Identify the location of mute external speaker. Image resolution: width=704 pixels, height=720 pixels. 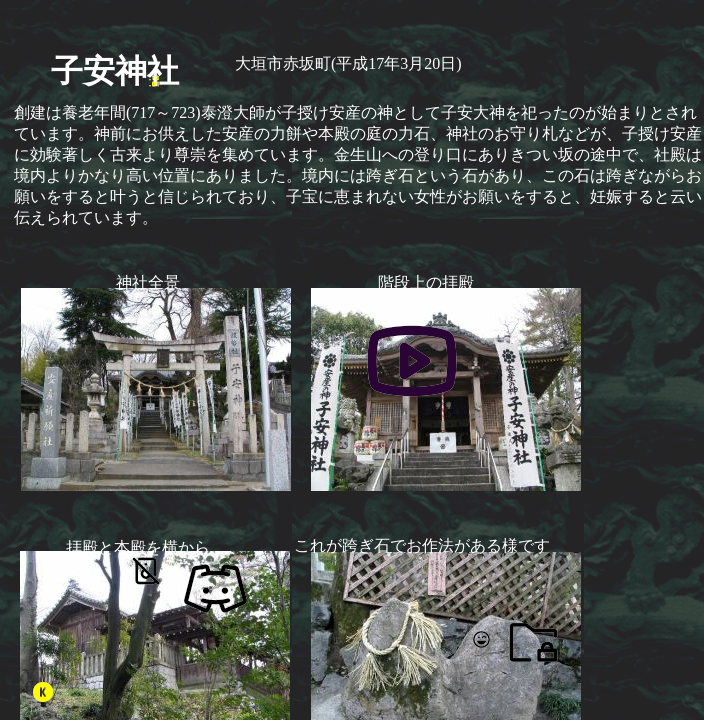
(146, 571).